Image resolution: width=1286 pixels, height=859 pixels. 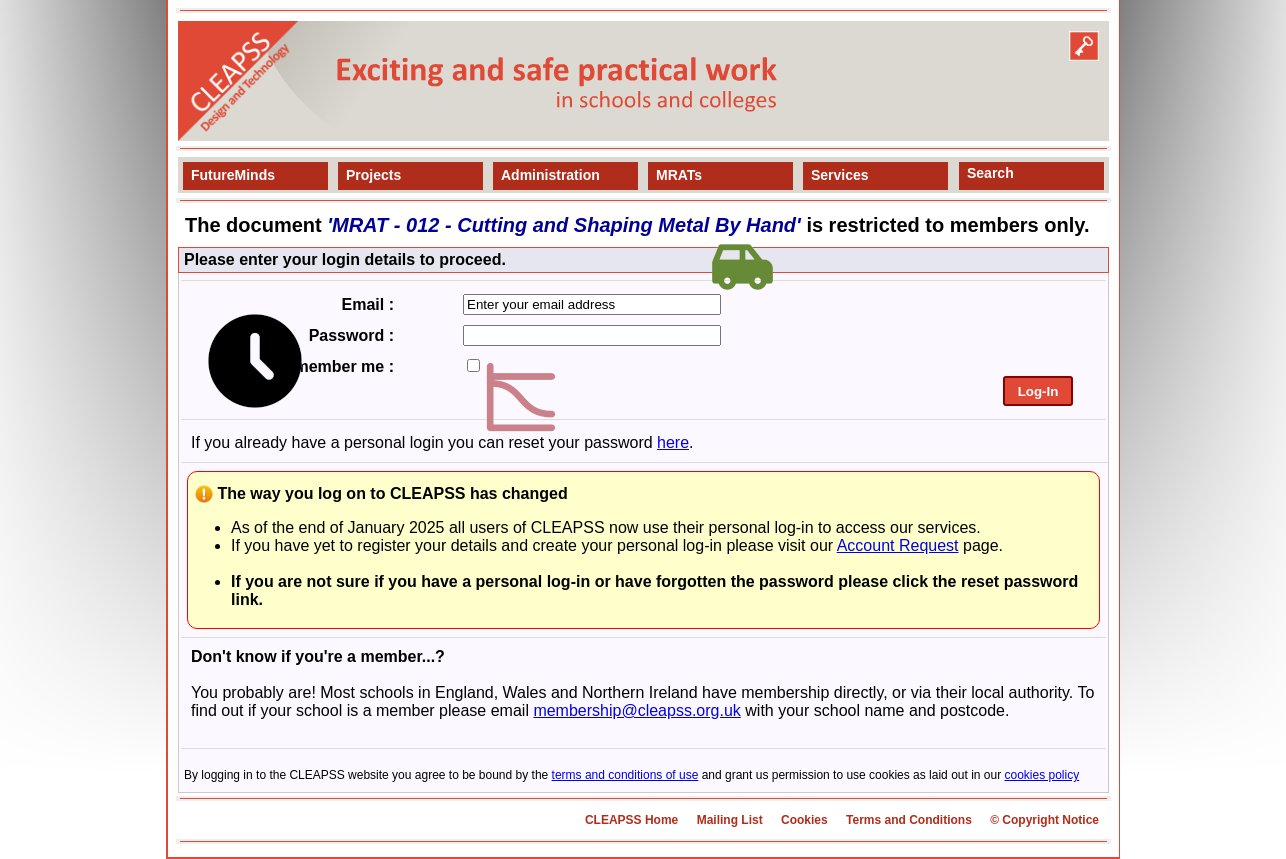 What do you see at coordinates (521, 397) in the screenshot?
I see `view sankey diagram or flow chart` at bounding box center [521, 397].